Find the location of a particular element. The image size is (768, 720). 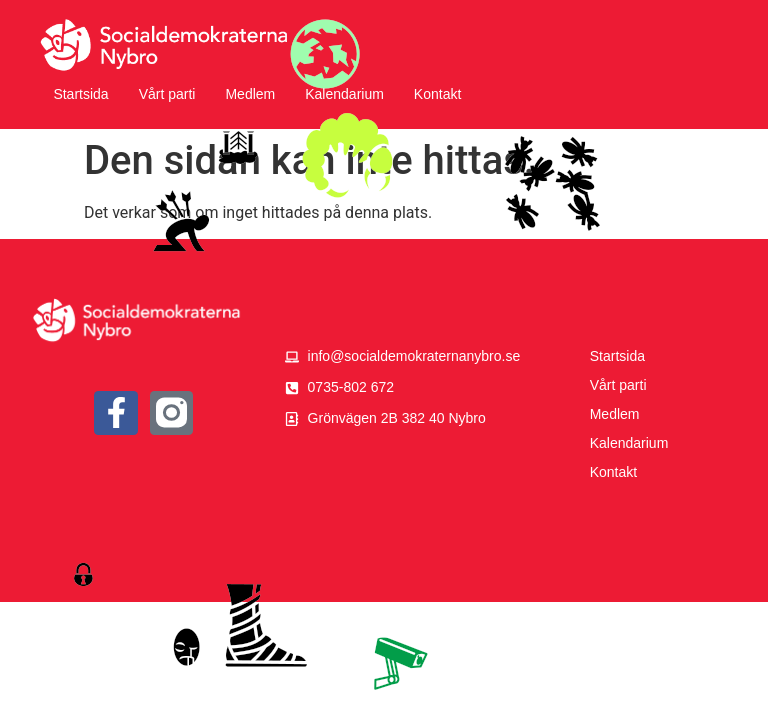

indicates a defeated or knocked out character is located at coordinates (186, 647).